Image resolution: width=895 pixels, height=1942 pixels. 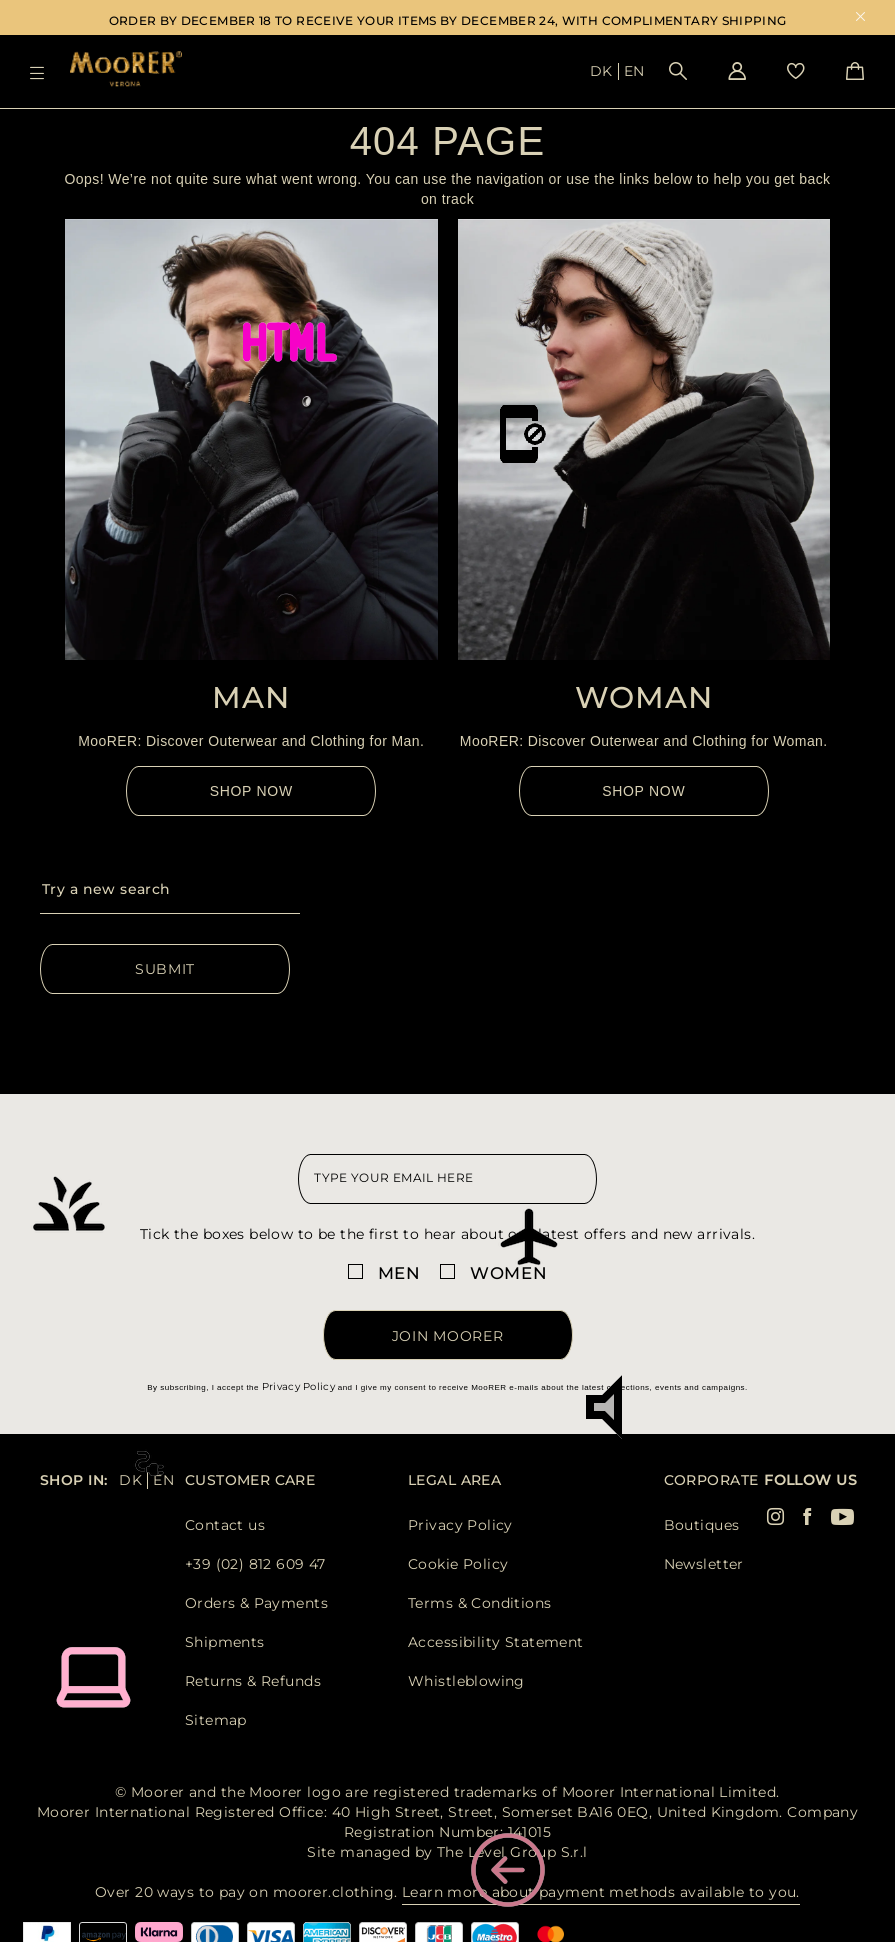 What do you see at coordinates (519, 434) in the screenshot?
I see `block or restrict an app` at bounding box center [519, 434].